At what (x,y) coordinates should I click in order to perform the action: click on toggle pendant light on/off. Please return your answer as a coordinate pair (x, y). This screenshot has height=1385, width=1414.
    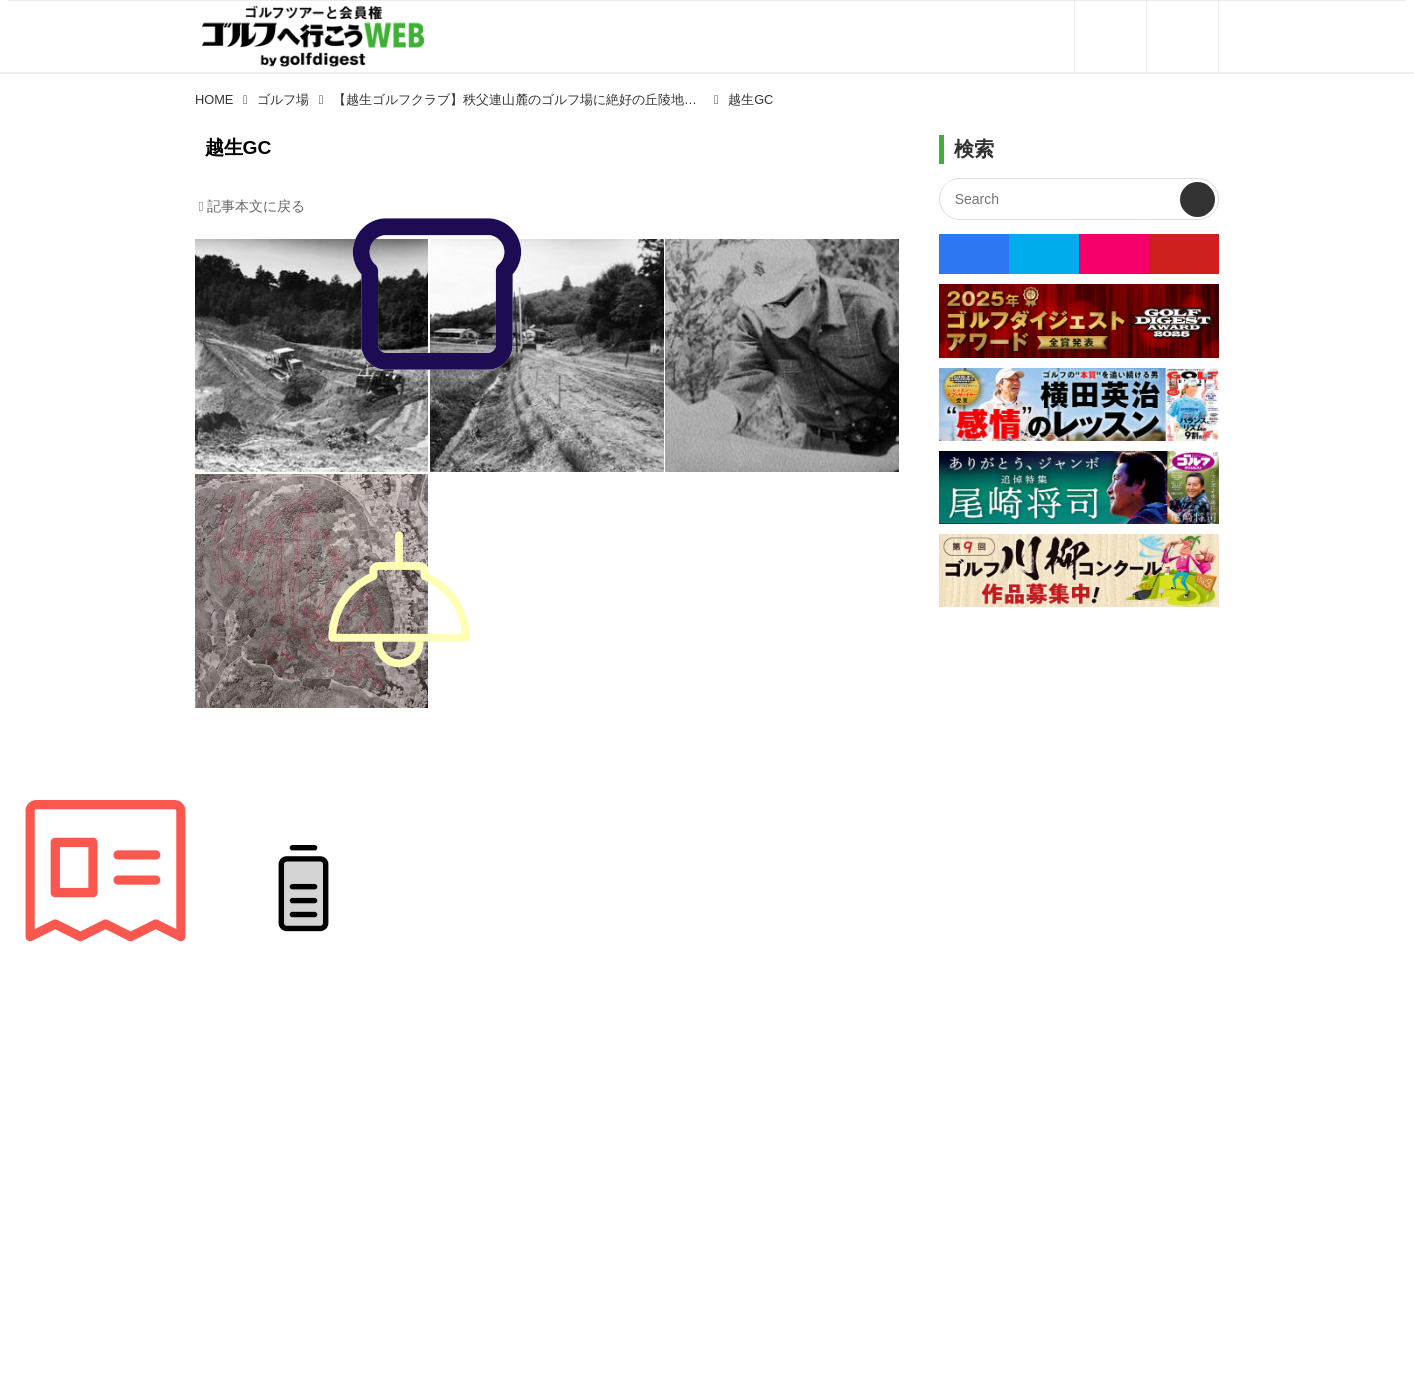
    Looking at the image, I should click on (399, 607).